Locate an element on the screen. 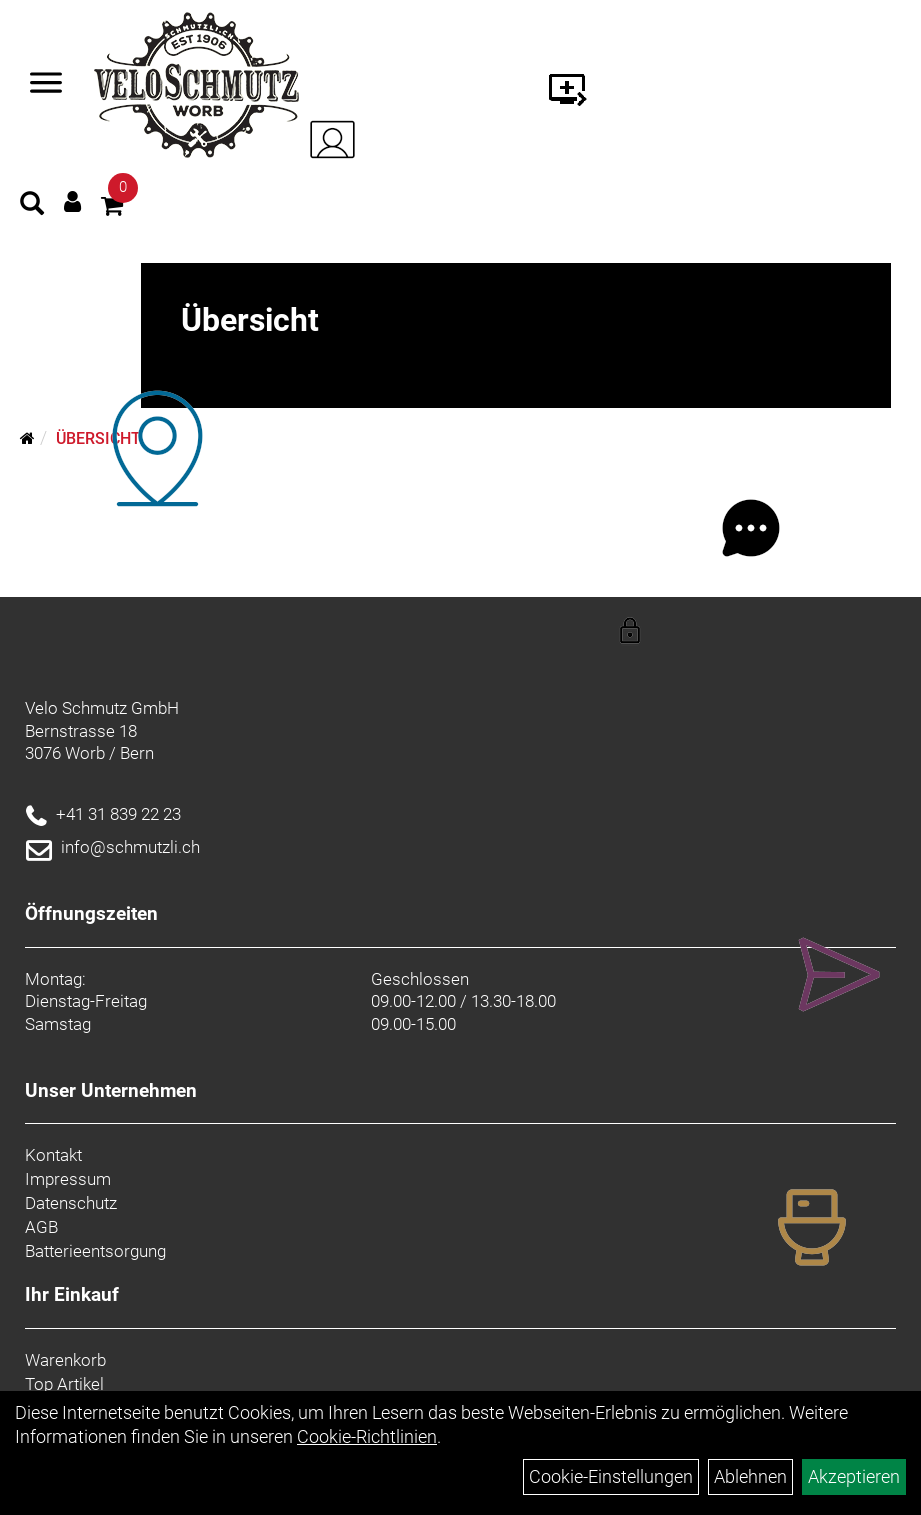 The image size is (921, 1515). lock or secure this item is located at coordinates (630, 631).